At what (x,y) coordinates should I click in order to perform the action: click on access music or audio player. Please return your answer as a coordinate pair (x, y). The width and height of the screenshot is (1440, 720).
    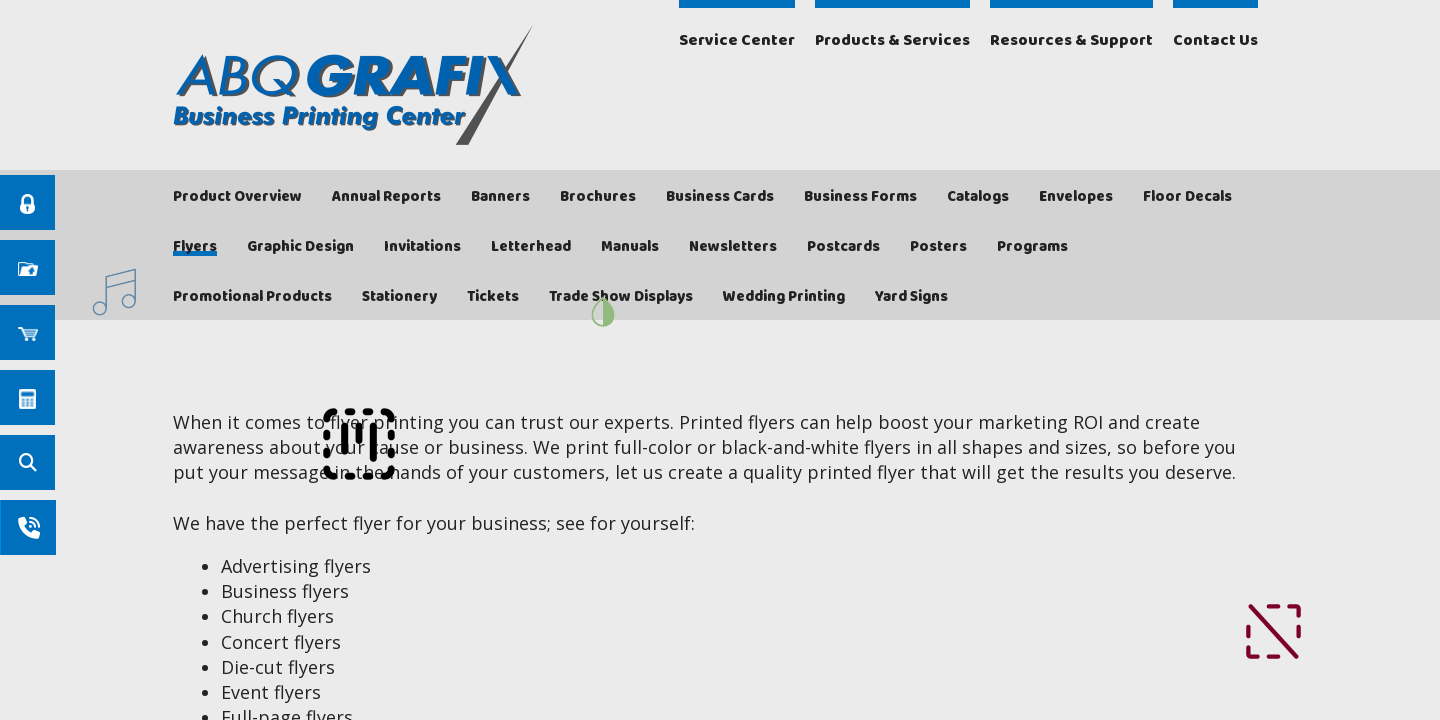
    Looking at the image, I should click on (117, 293).